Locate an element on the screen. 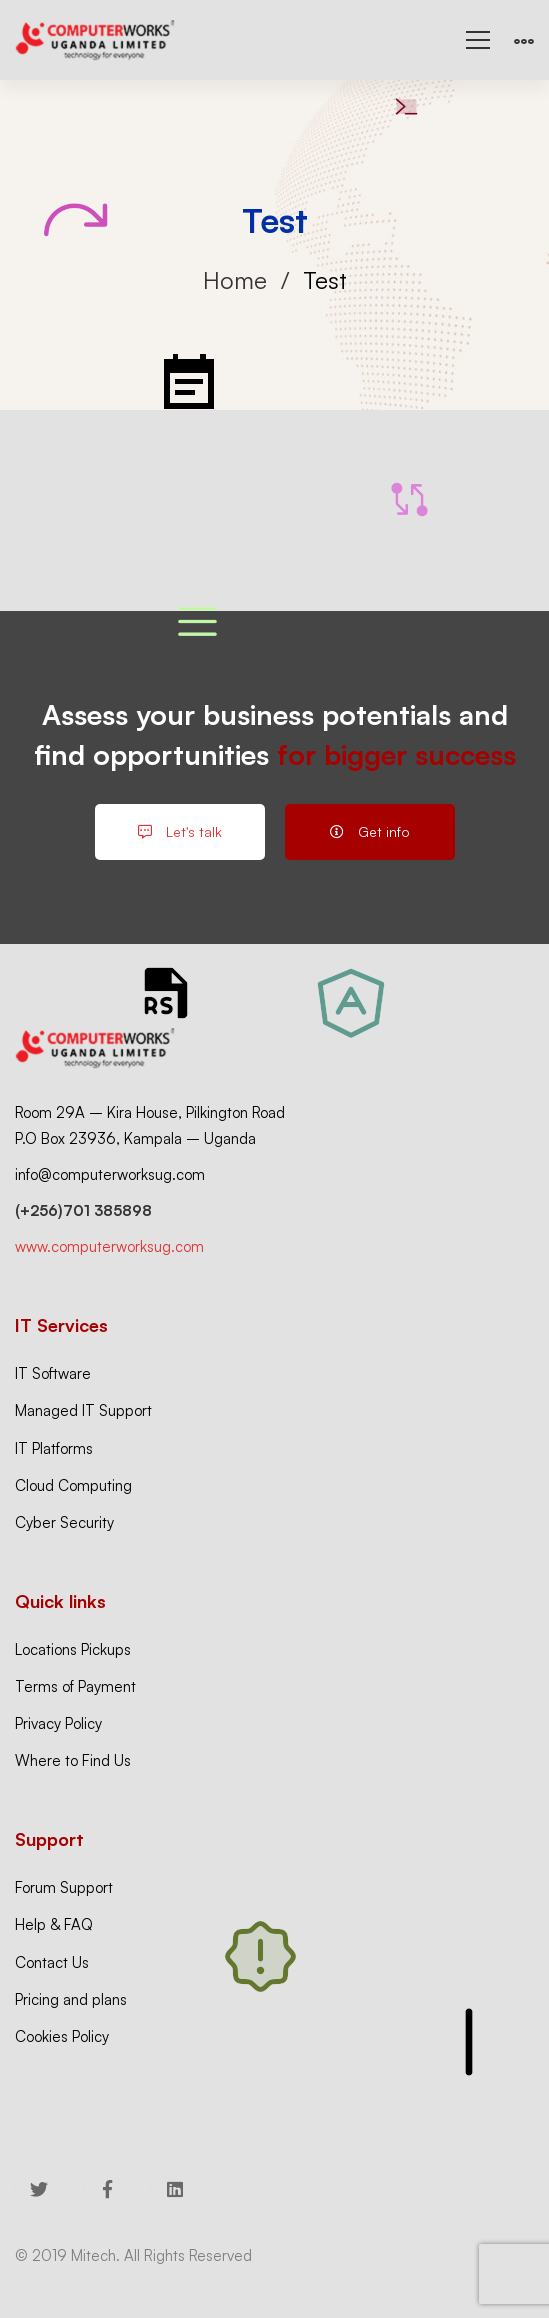 The height and width of the screenshot is (2318, 549). view code differences between branches is located at coordinates (409, 499).